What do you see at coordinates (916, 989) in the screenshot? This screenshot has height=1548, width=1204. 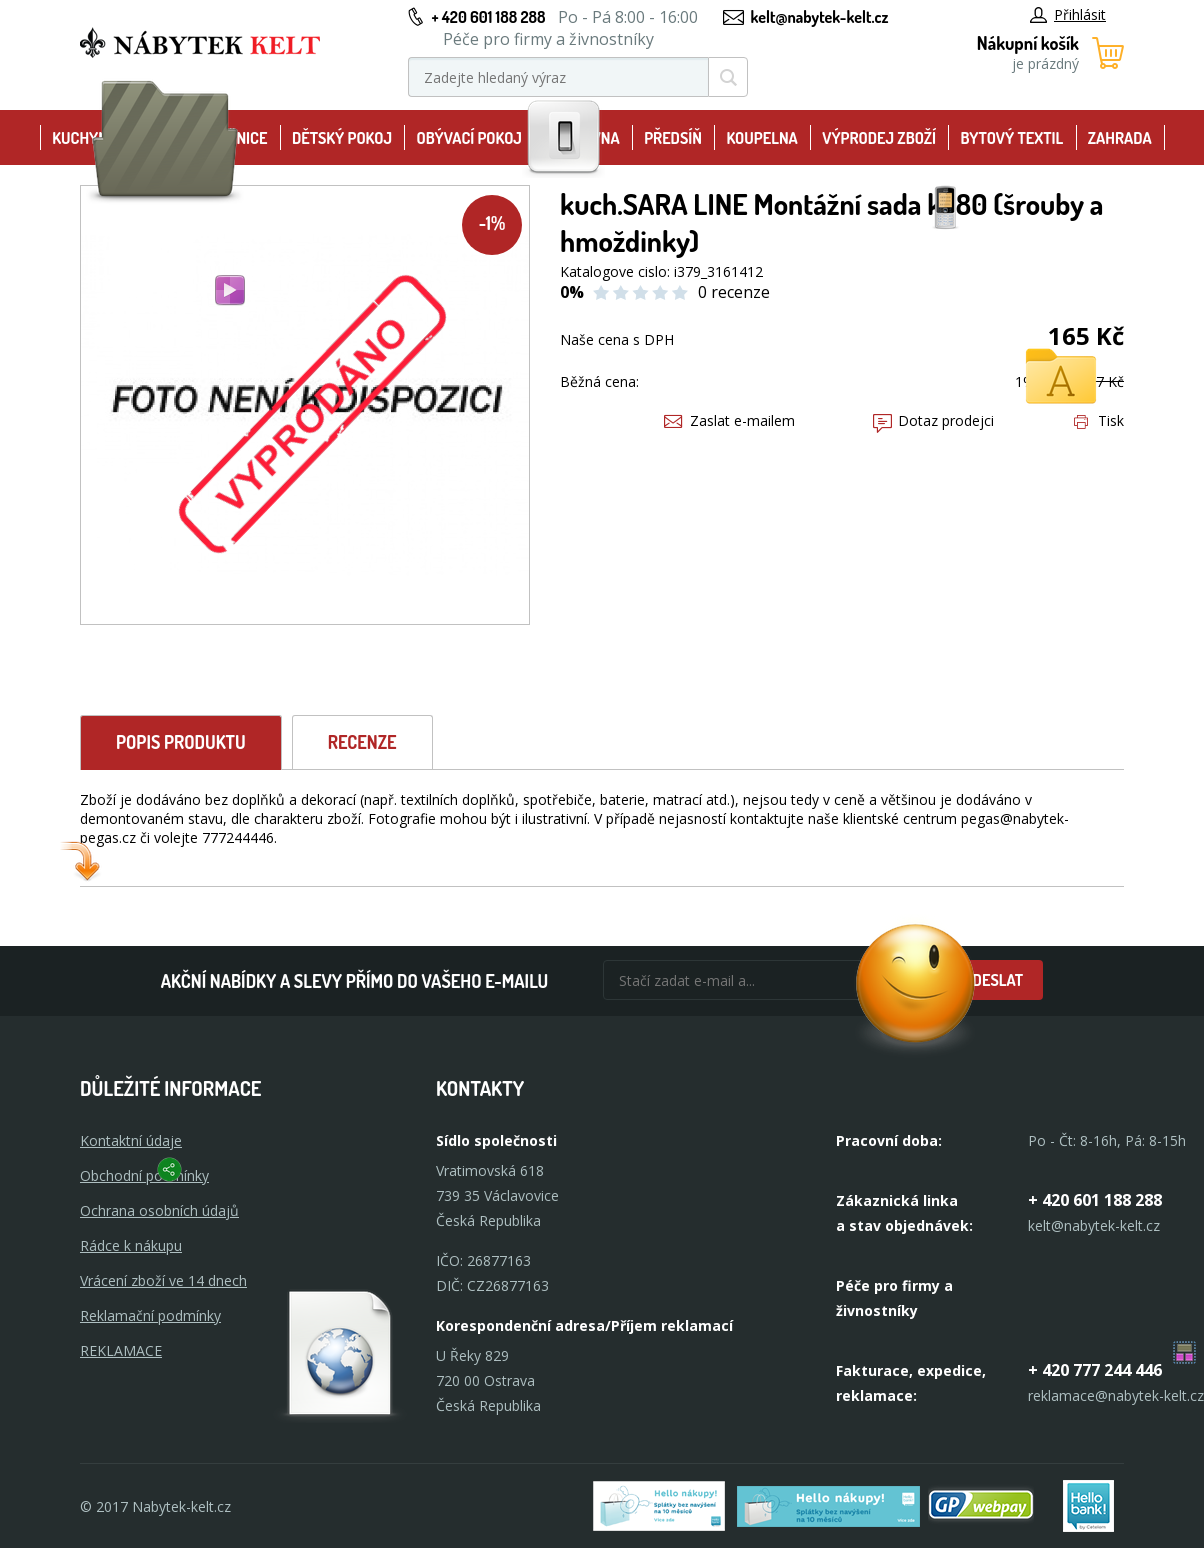 I see `insert a wink emoji into your message` at bounding box center [916, 989].